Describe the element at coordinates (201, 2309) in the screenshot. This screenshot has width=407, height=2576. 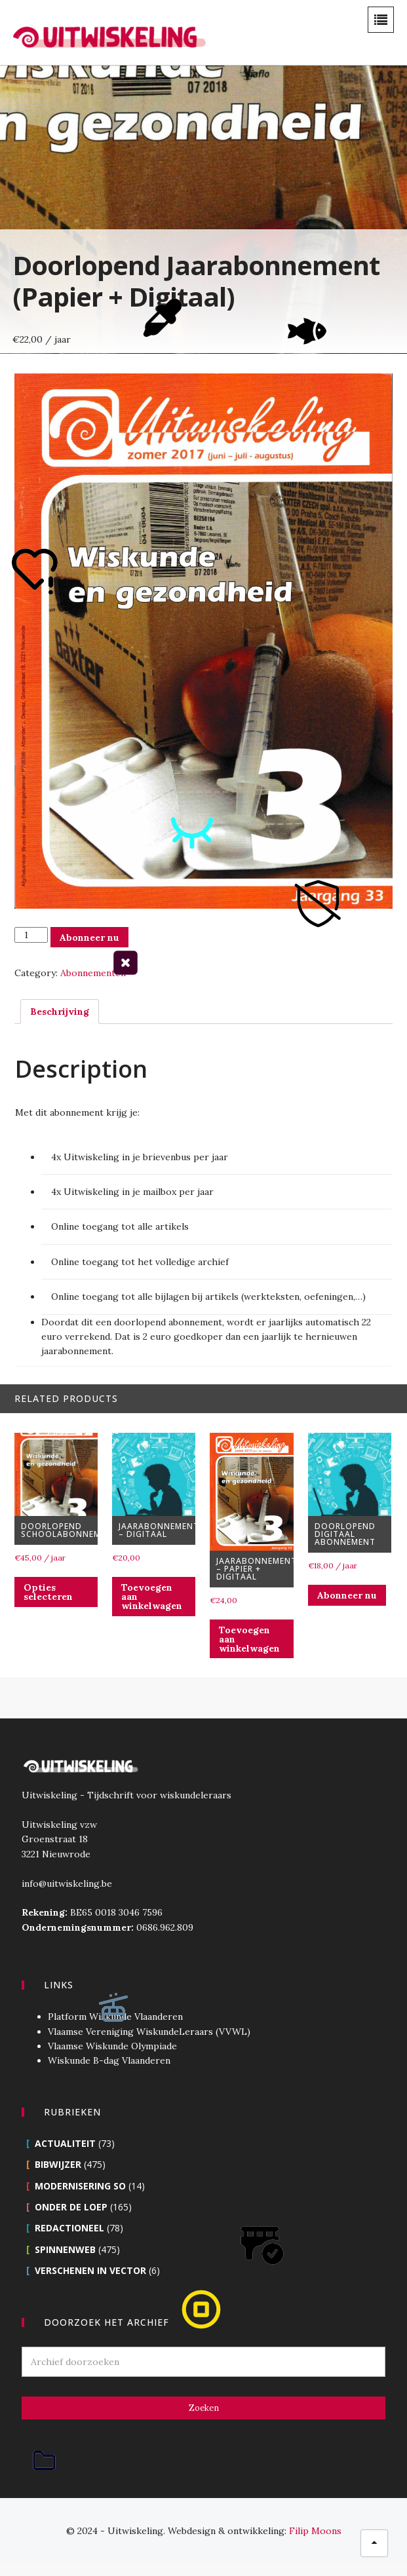
I see `stop media playback` at that location.